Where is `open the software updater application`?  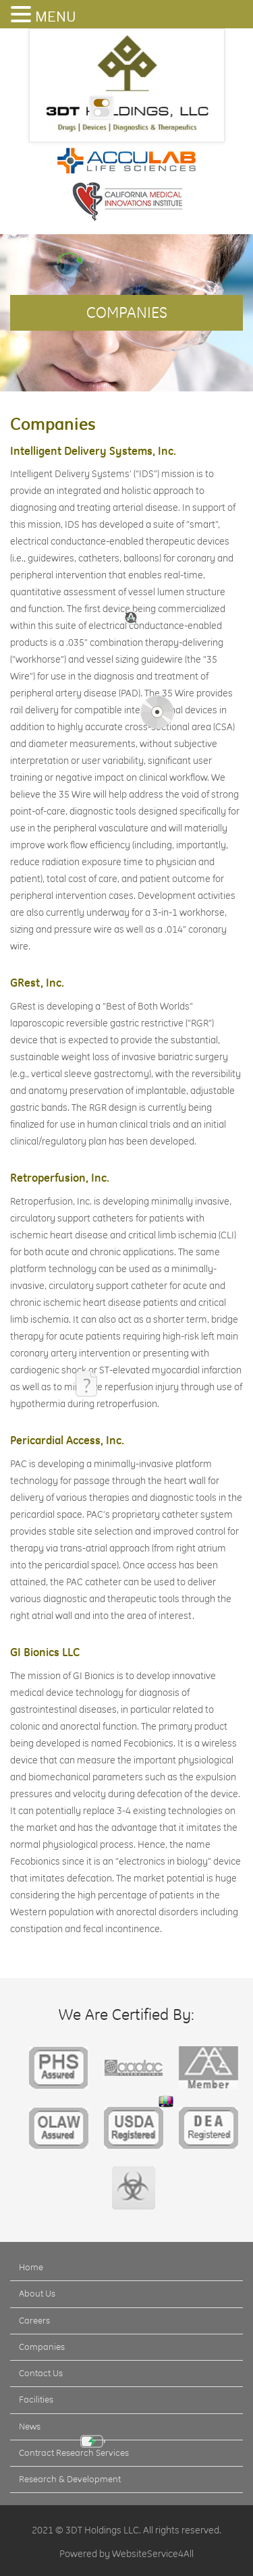 open the software updater application is located at coordinates (131, 618).